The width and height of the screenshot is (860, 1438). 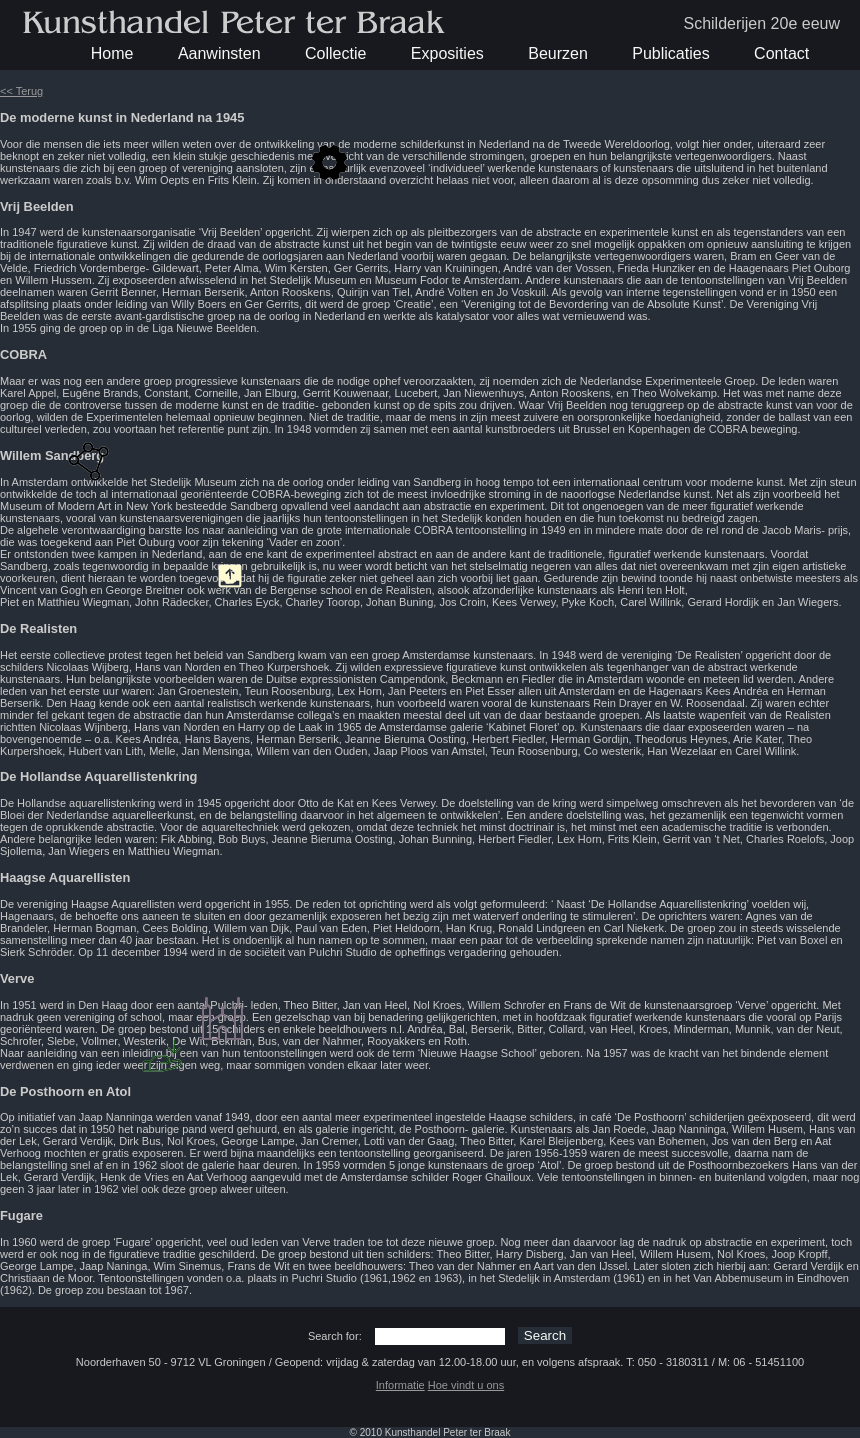 What do you see at coordinates (230, 576) in the screenshot?
I see `upload file to inbox or tray` at bounding box center [230, 576].